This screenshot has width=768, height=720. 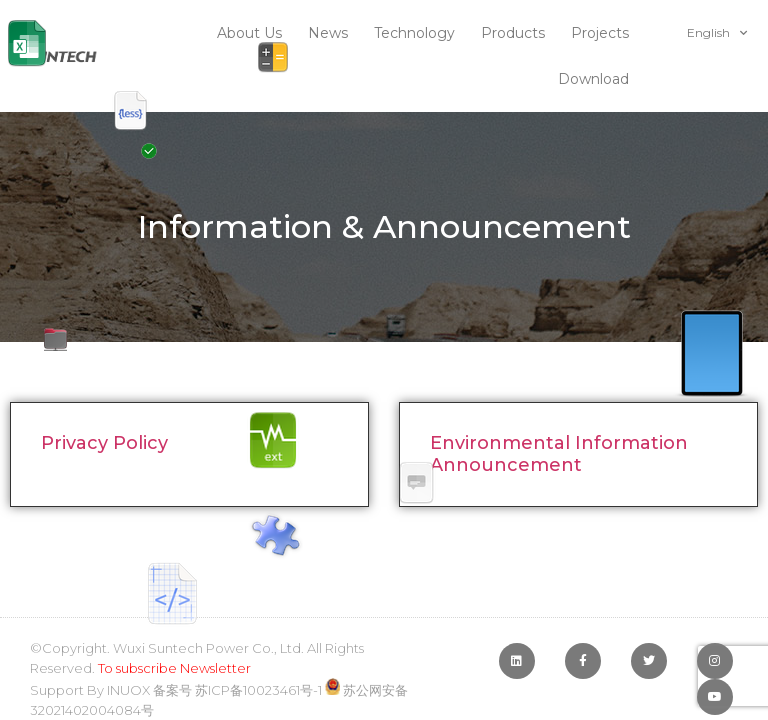 I want to click on an html template file, so click(x=172, y=593).